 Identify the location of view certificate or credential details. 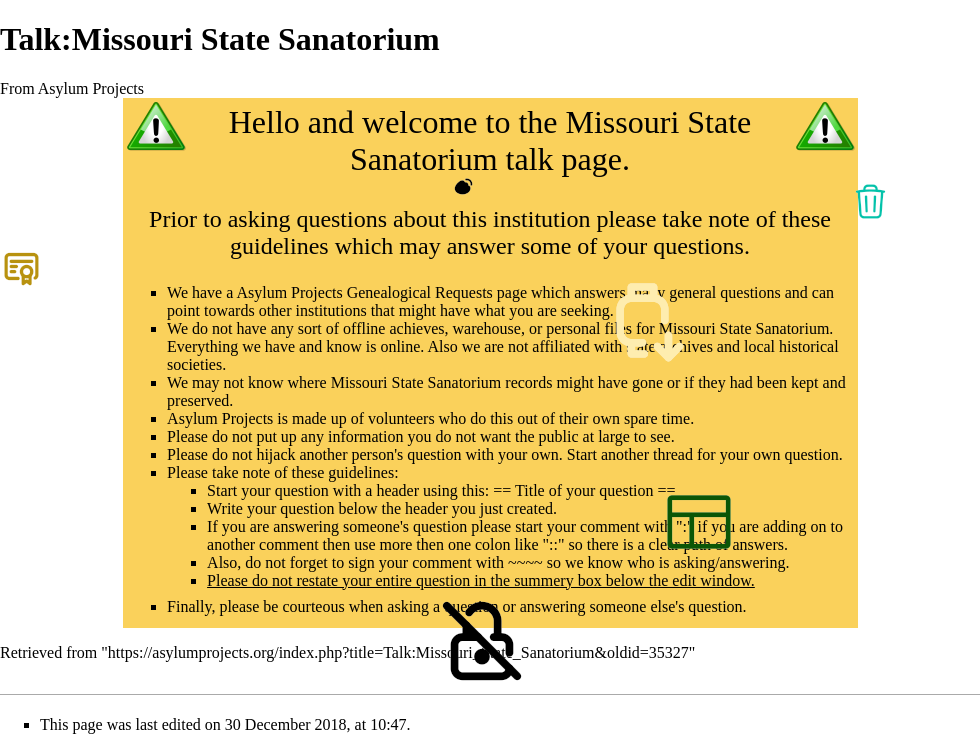
(21, 266).